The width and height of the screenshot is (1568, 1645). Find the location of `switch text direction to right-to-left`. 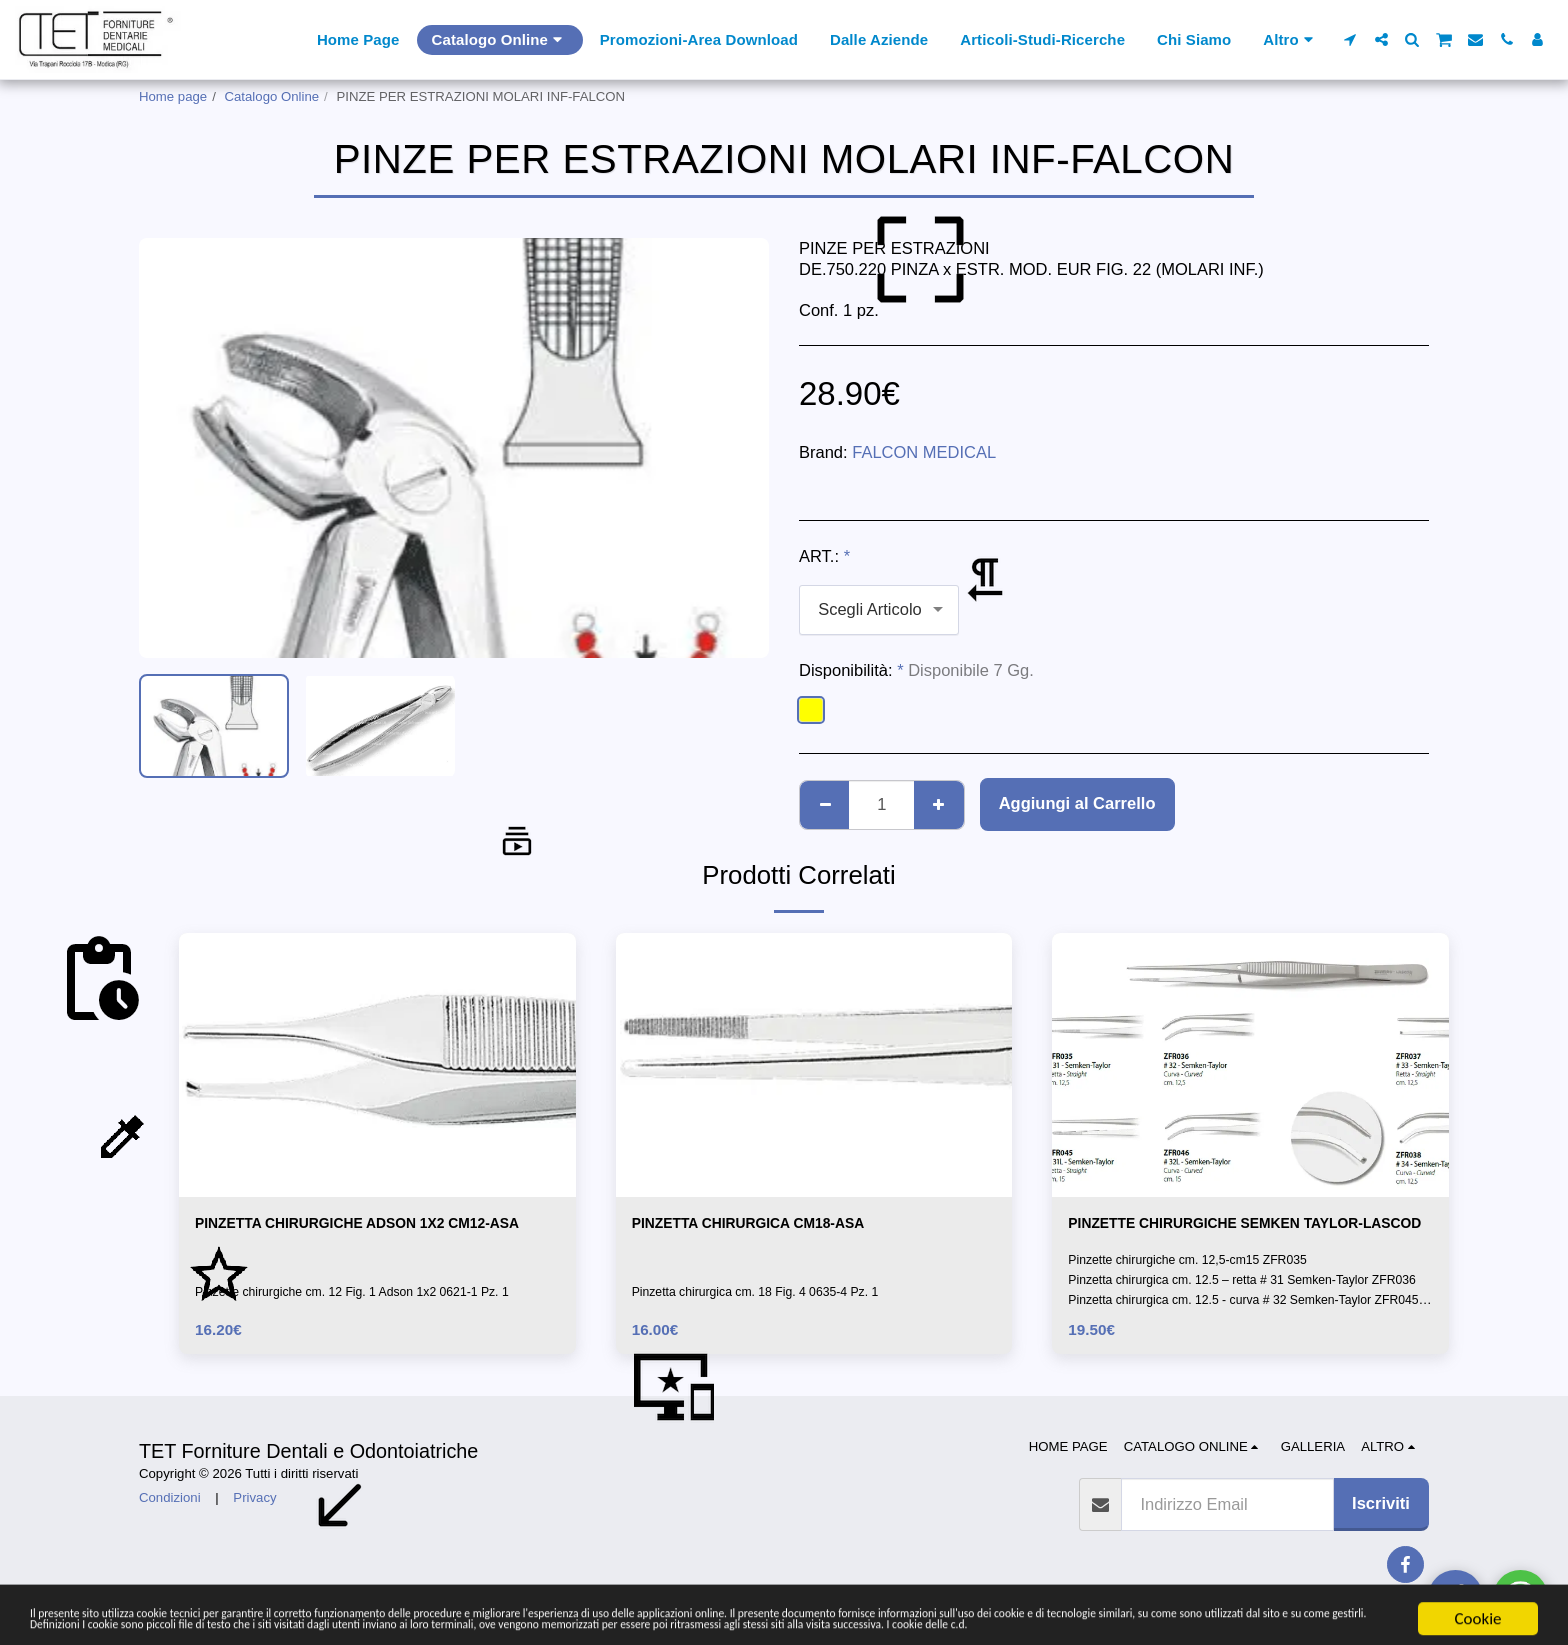

switch text direction to right-to-left is located at coordinates (985, 580).